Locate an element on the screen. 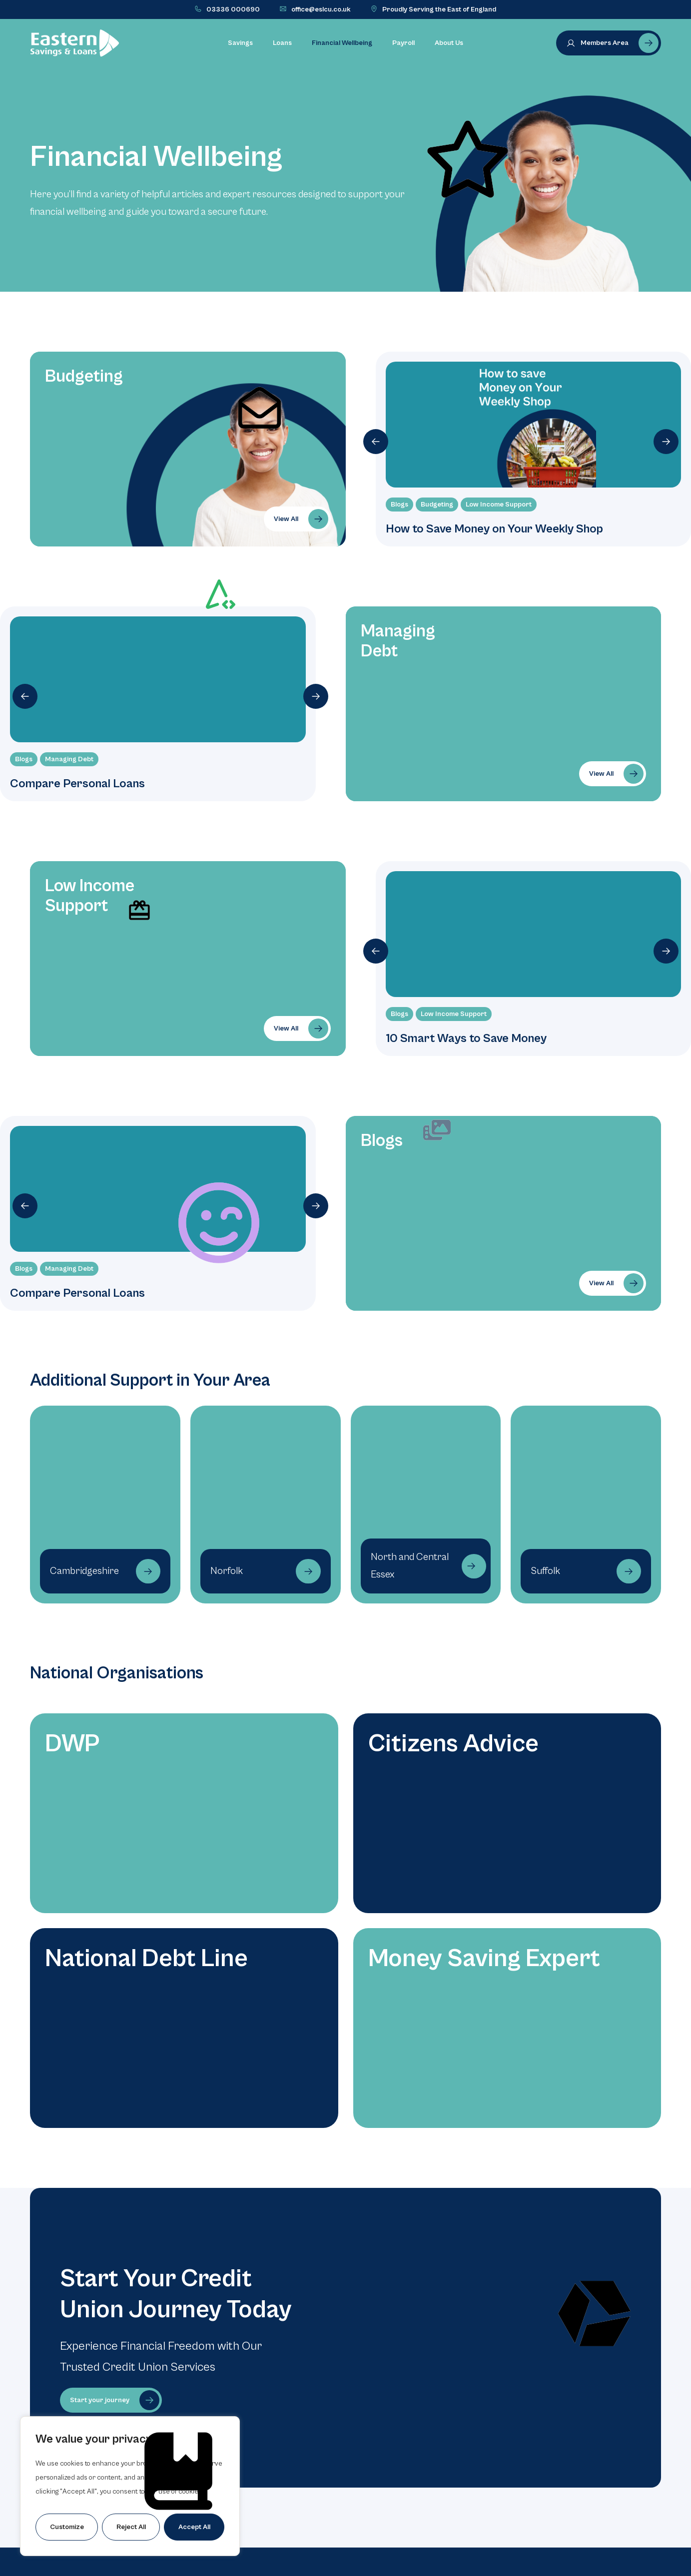  view an opened or read email is located at coordinates (259, 410).